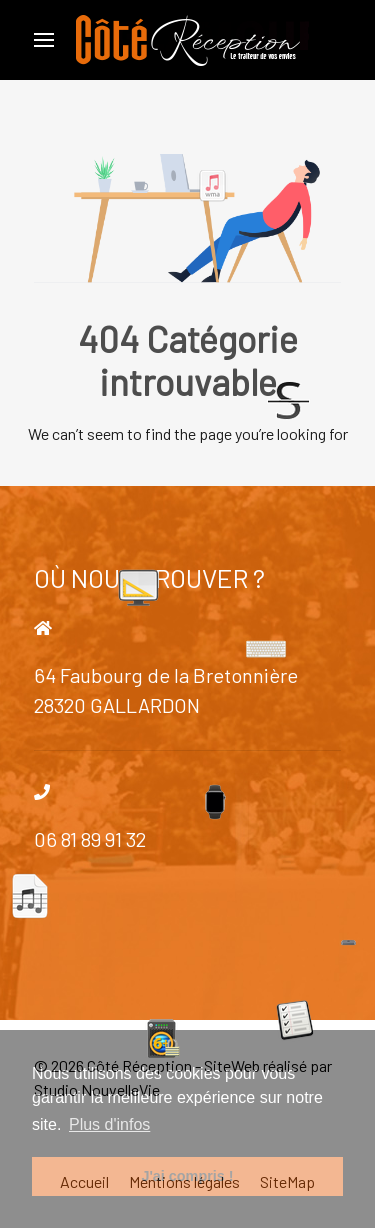 This screenshot has height=1228, width=375. Describe the element at coordinates (348, 942) in the screenshot. I see `indicates a mac mini device in system preferences` at that location.